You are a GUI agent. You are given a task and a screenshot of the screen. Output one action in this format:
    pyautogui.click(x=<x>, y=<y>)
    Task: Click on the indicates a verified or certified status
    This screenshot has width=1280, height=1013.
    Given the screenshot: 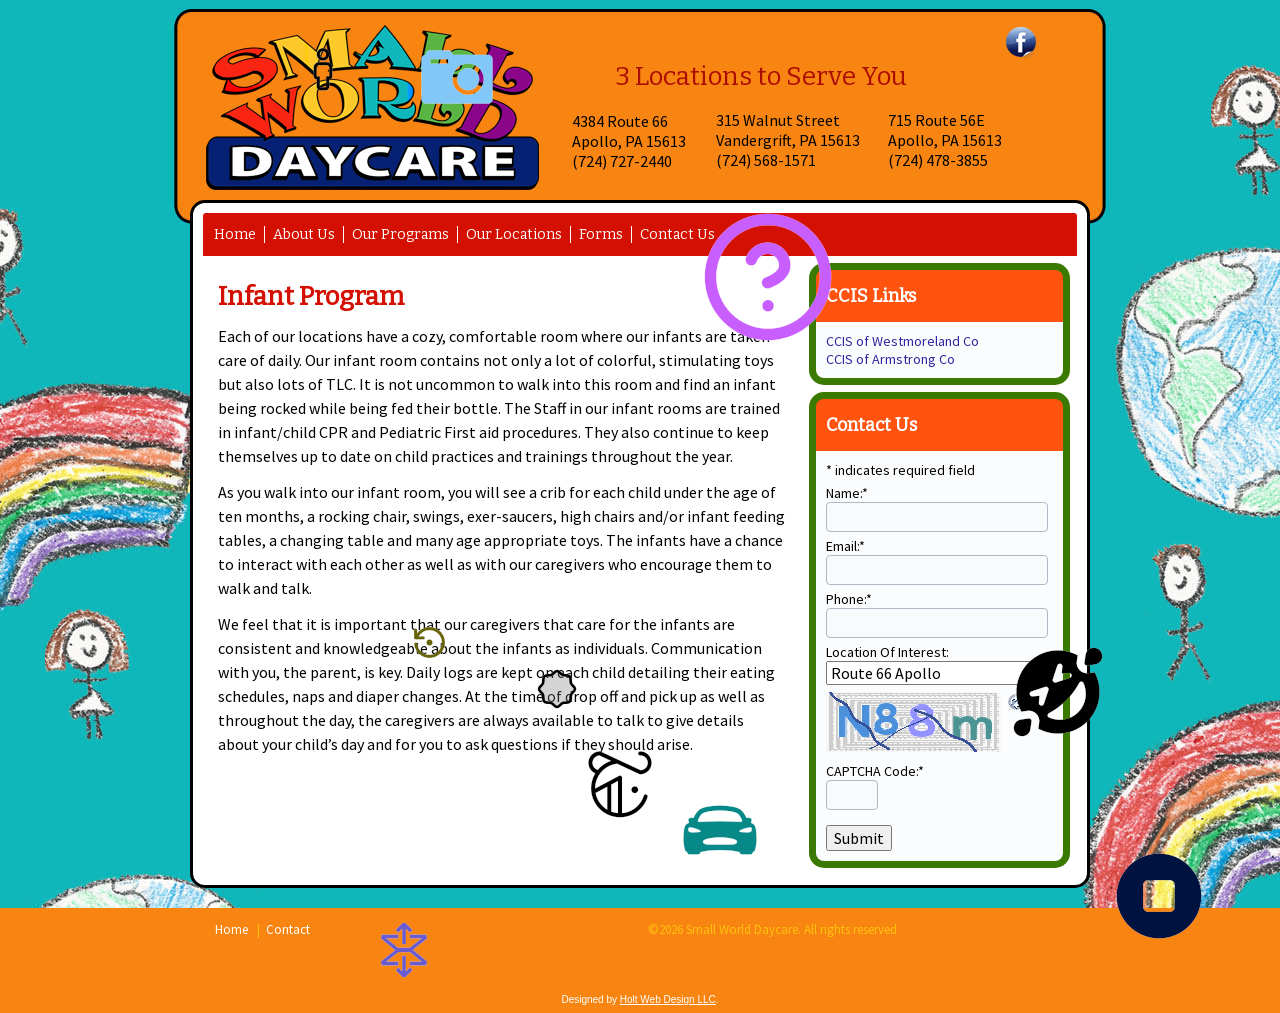 What is the action you would take?
    pyautogui.click(x=557, y=689)
    